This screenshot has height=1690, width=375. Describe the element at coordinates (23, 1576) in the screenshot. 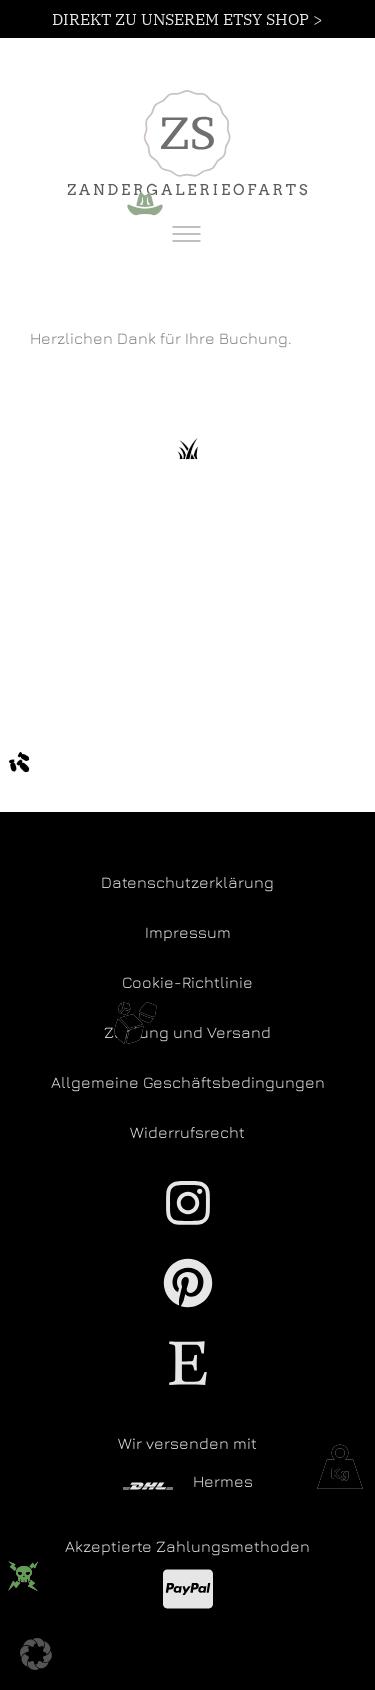

I see `indicates a powerful attack or special ability` at that location.